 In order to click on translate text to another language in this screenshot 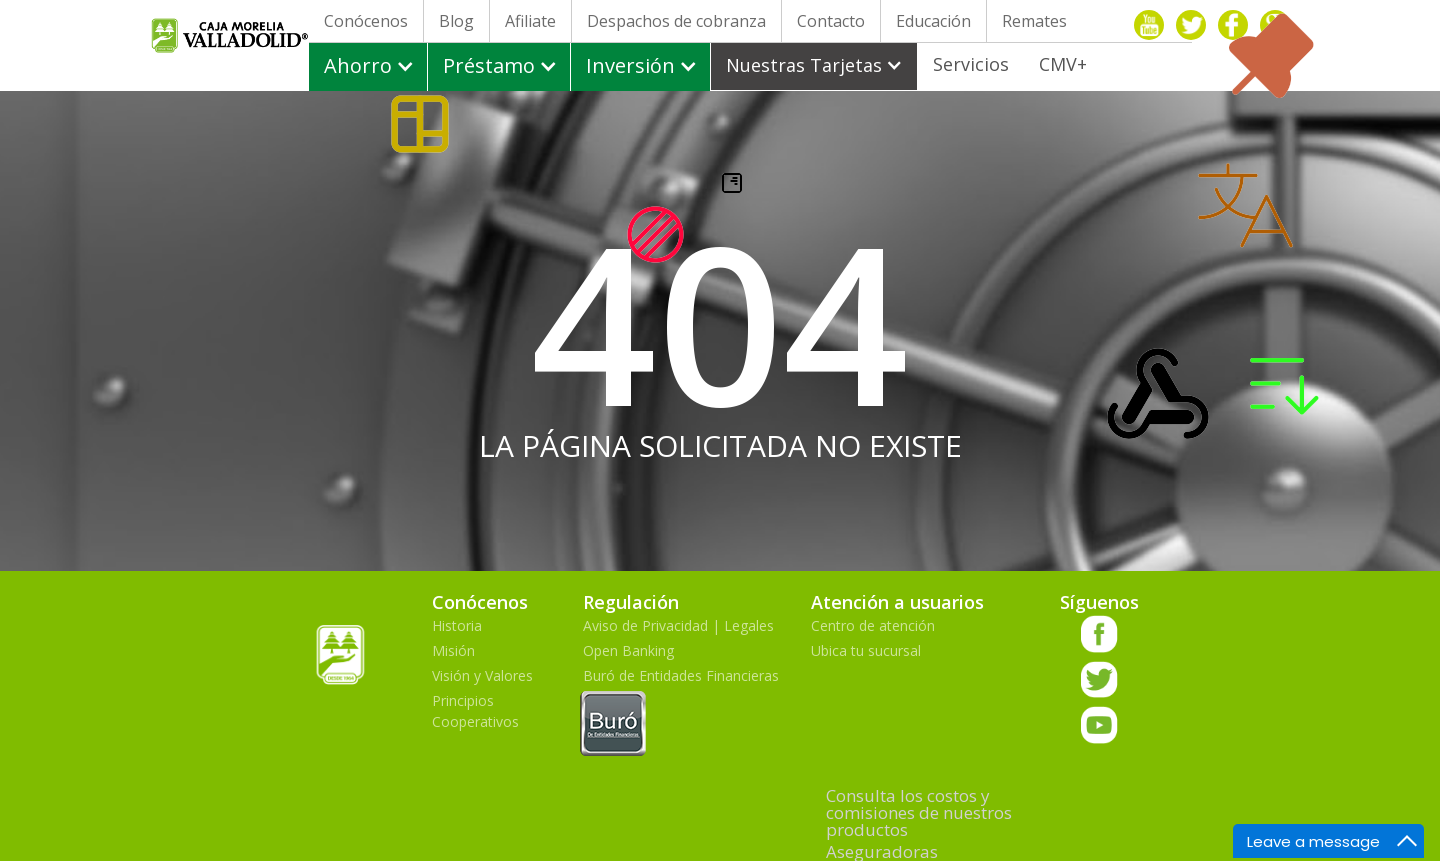, I will do `click(1242, 207)`.